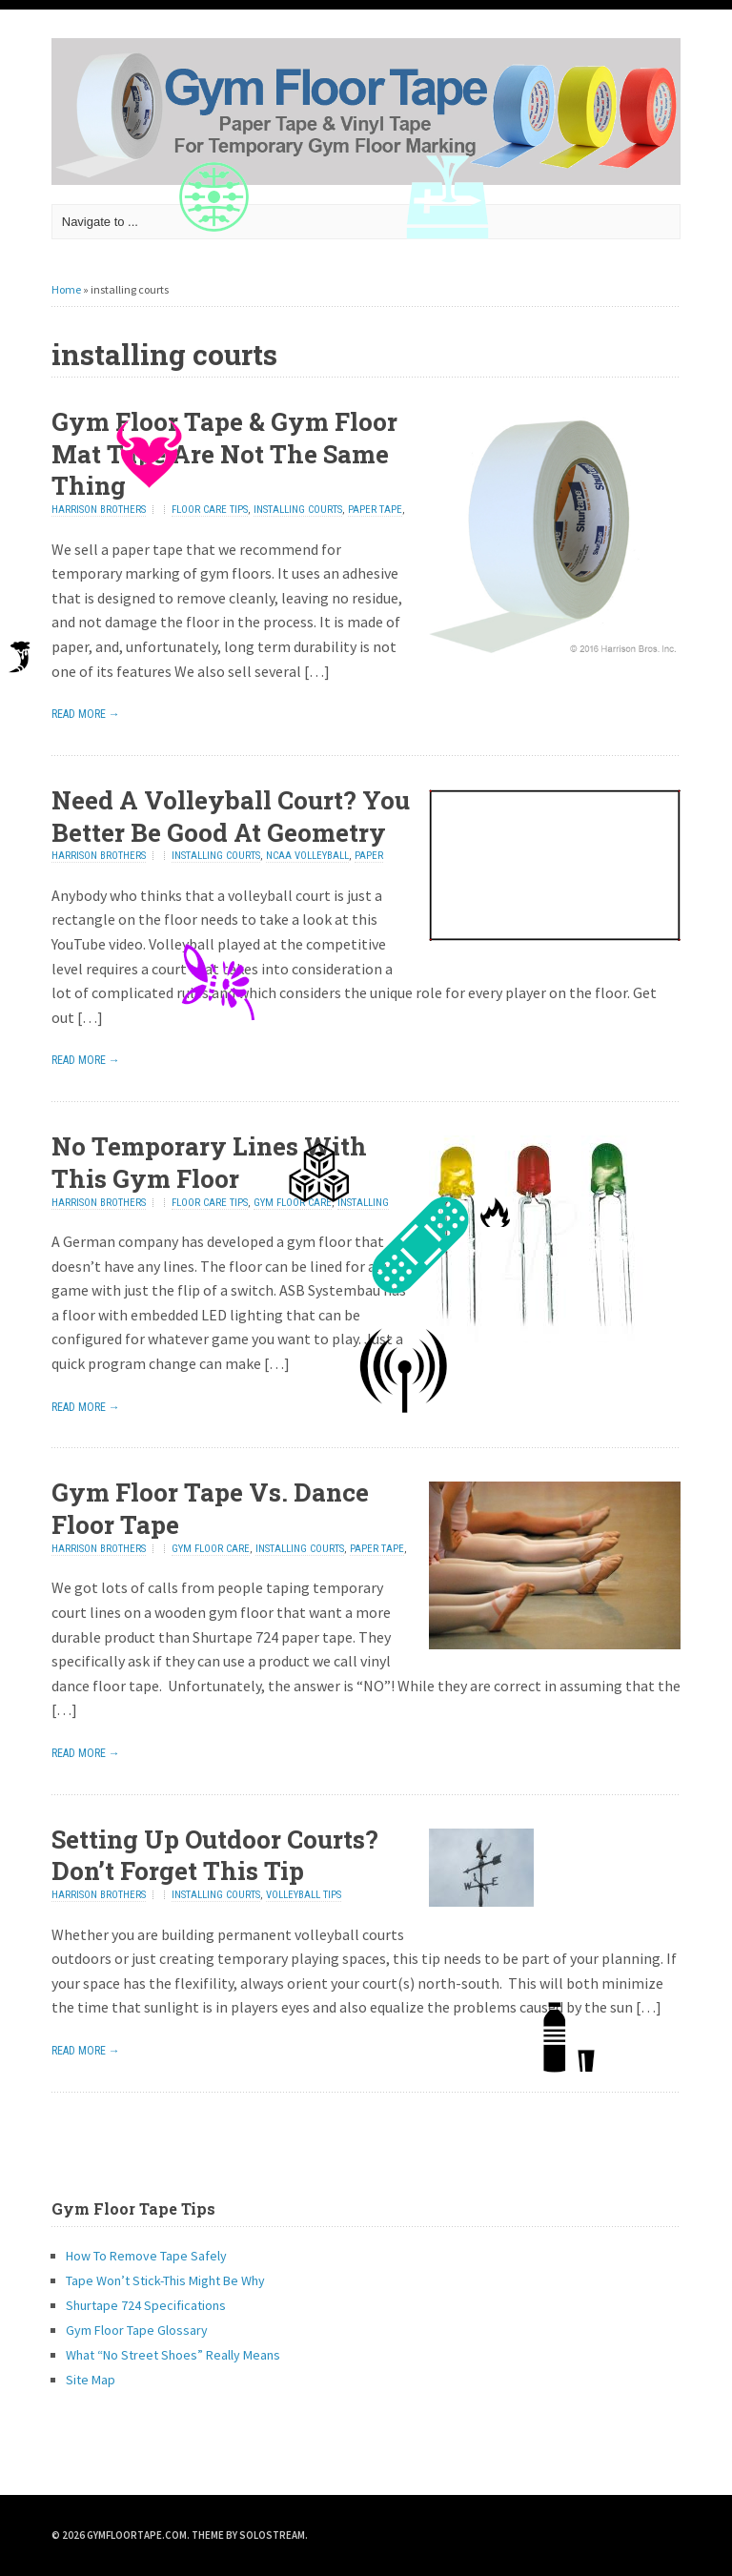  What do you see at coordinates (403, 1368) in the screenshot?
I see `indicates active signal or broadcast status` at bounding box center [403, 1368].